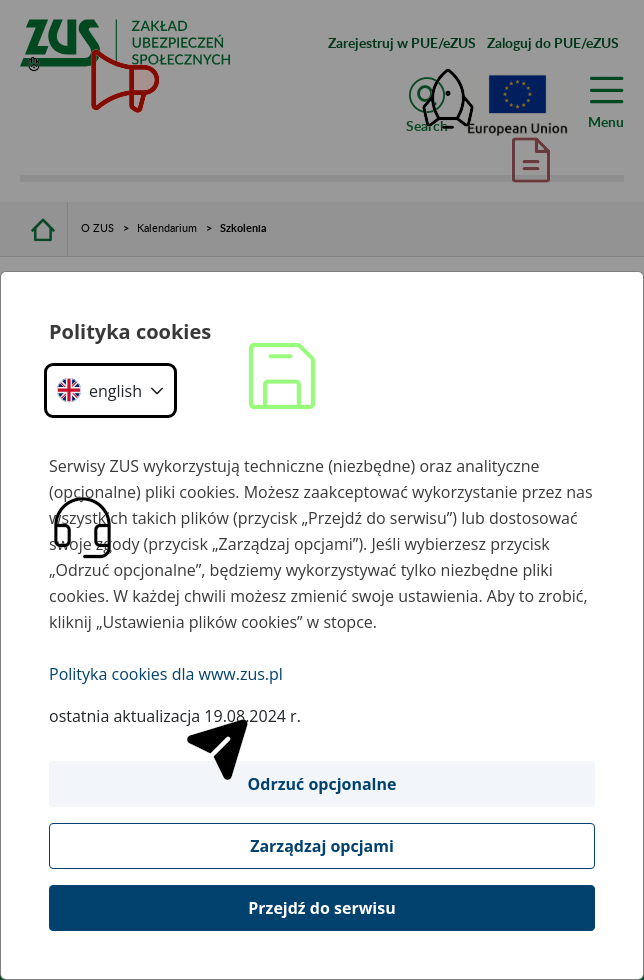  What do you see at coordinates (121, 82) in the screenshot?
I see `make an announcement` at bounding box center [121, 82].